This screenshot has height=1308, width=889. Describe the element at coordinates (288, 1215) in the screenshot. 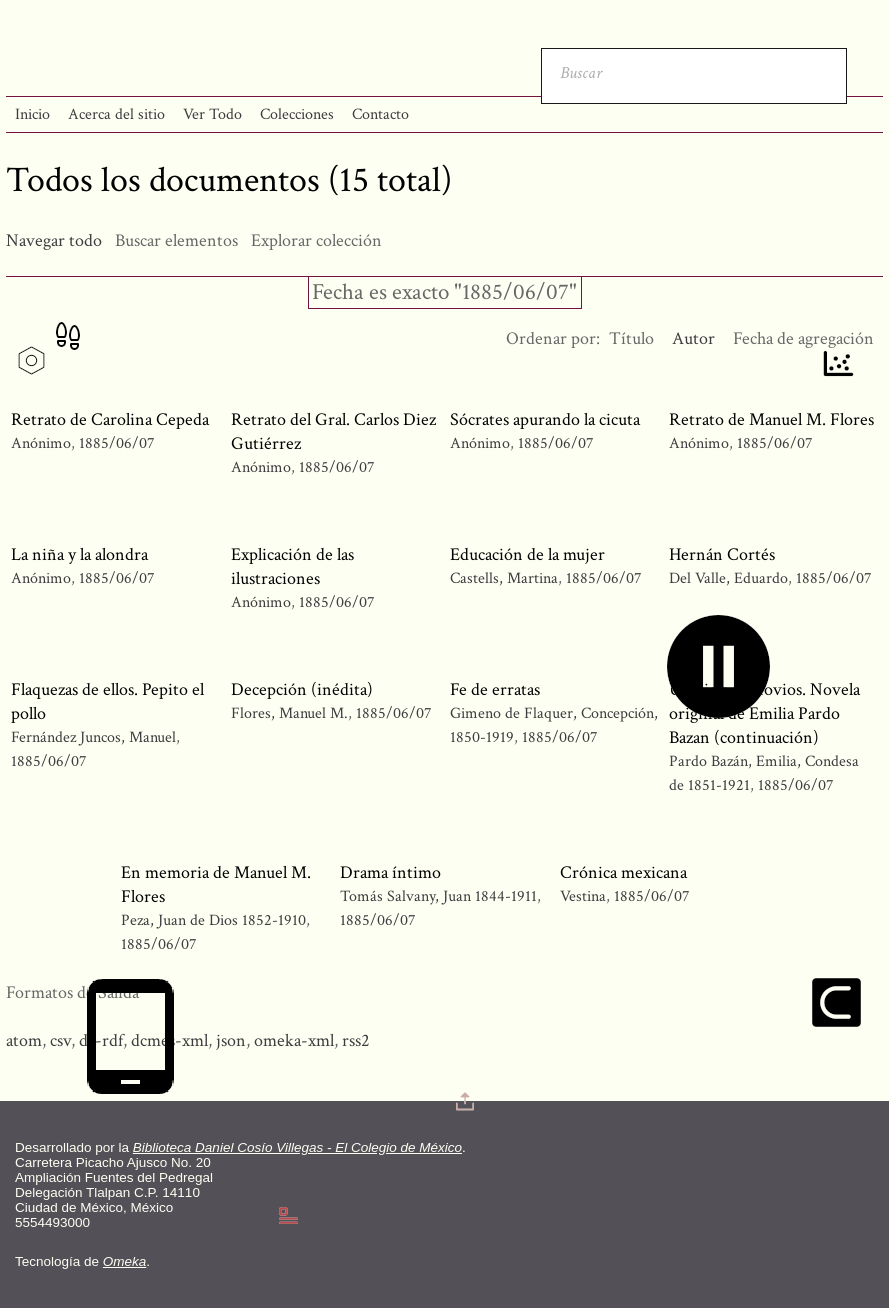

I see `disable text wrapping around image` at that location.